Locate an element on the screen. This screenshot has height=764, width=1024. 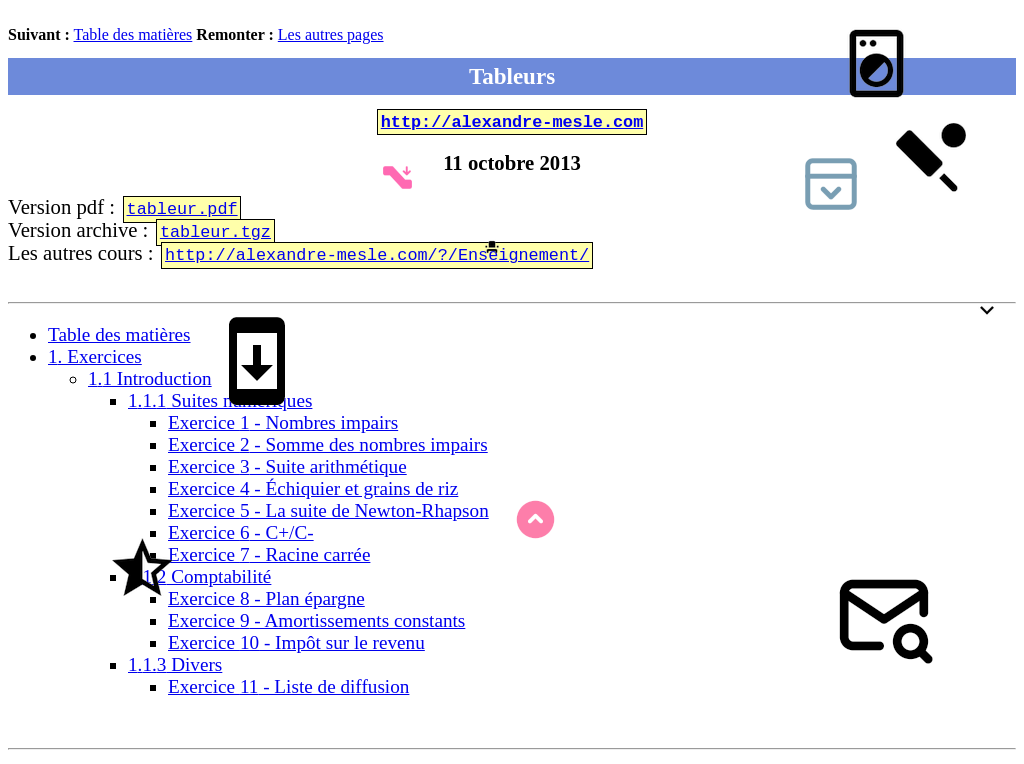
indicates escalator going down is located at coordinates (397, 177).